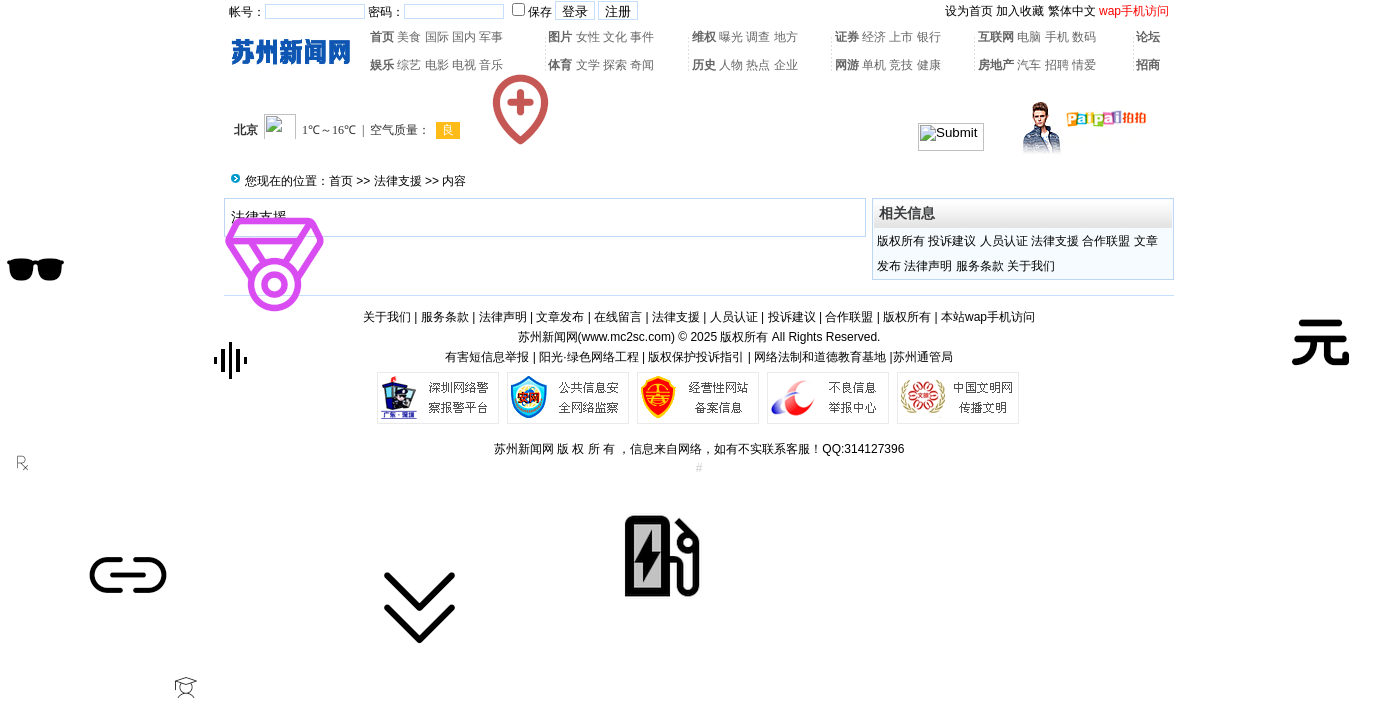 This screenshot has height=720, width=1398. What do you see at coordinates (419, 604) in the screenshot?
I see `expand content or show more items` at bounding box center [419, 604].